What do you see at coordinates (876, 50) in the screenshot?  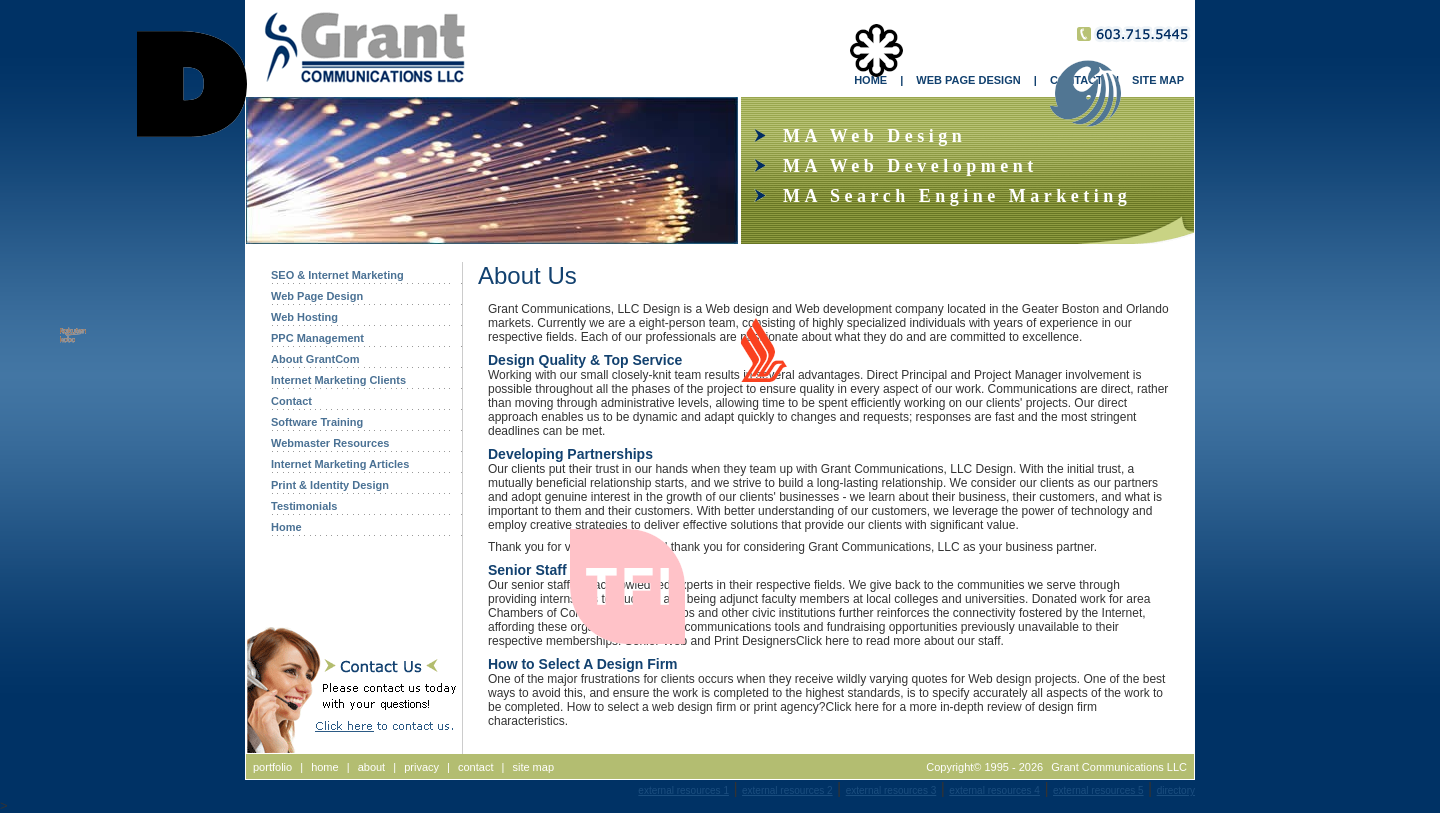 I see `svg file format indicator` at bounding box center [876, 50].